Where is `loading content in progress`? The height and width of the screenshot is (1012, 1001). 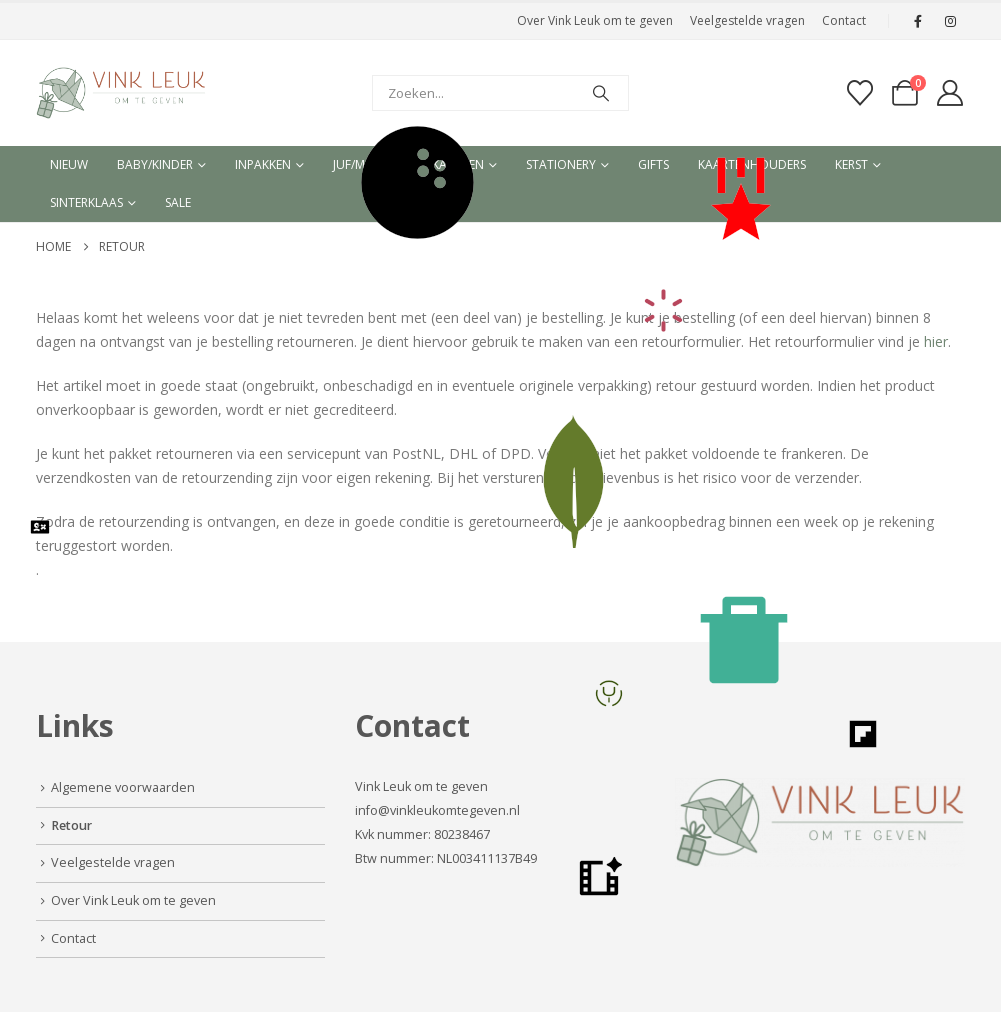 loading content in progress is located at coordinates (663, 310).